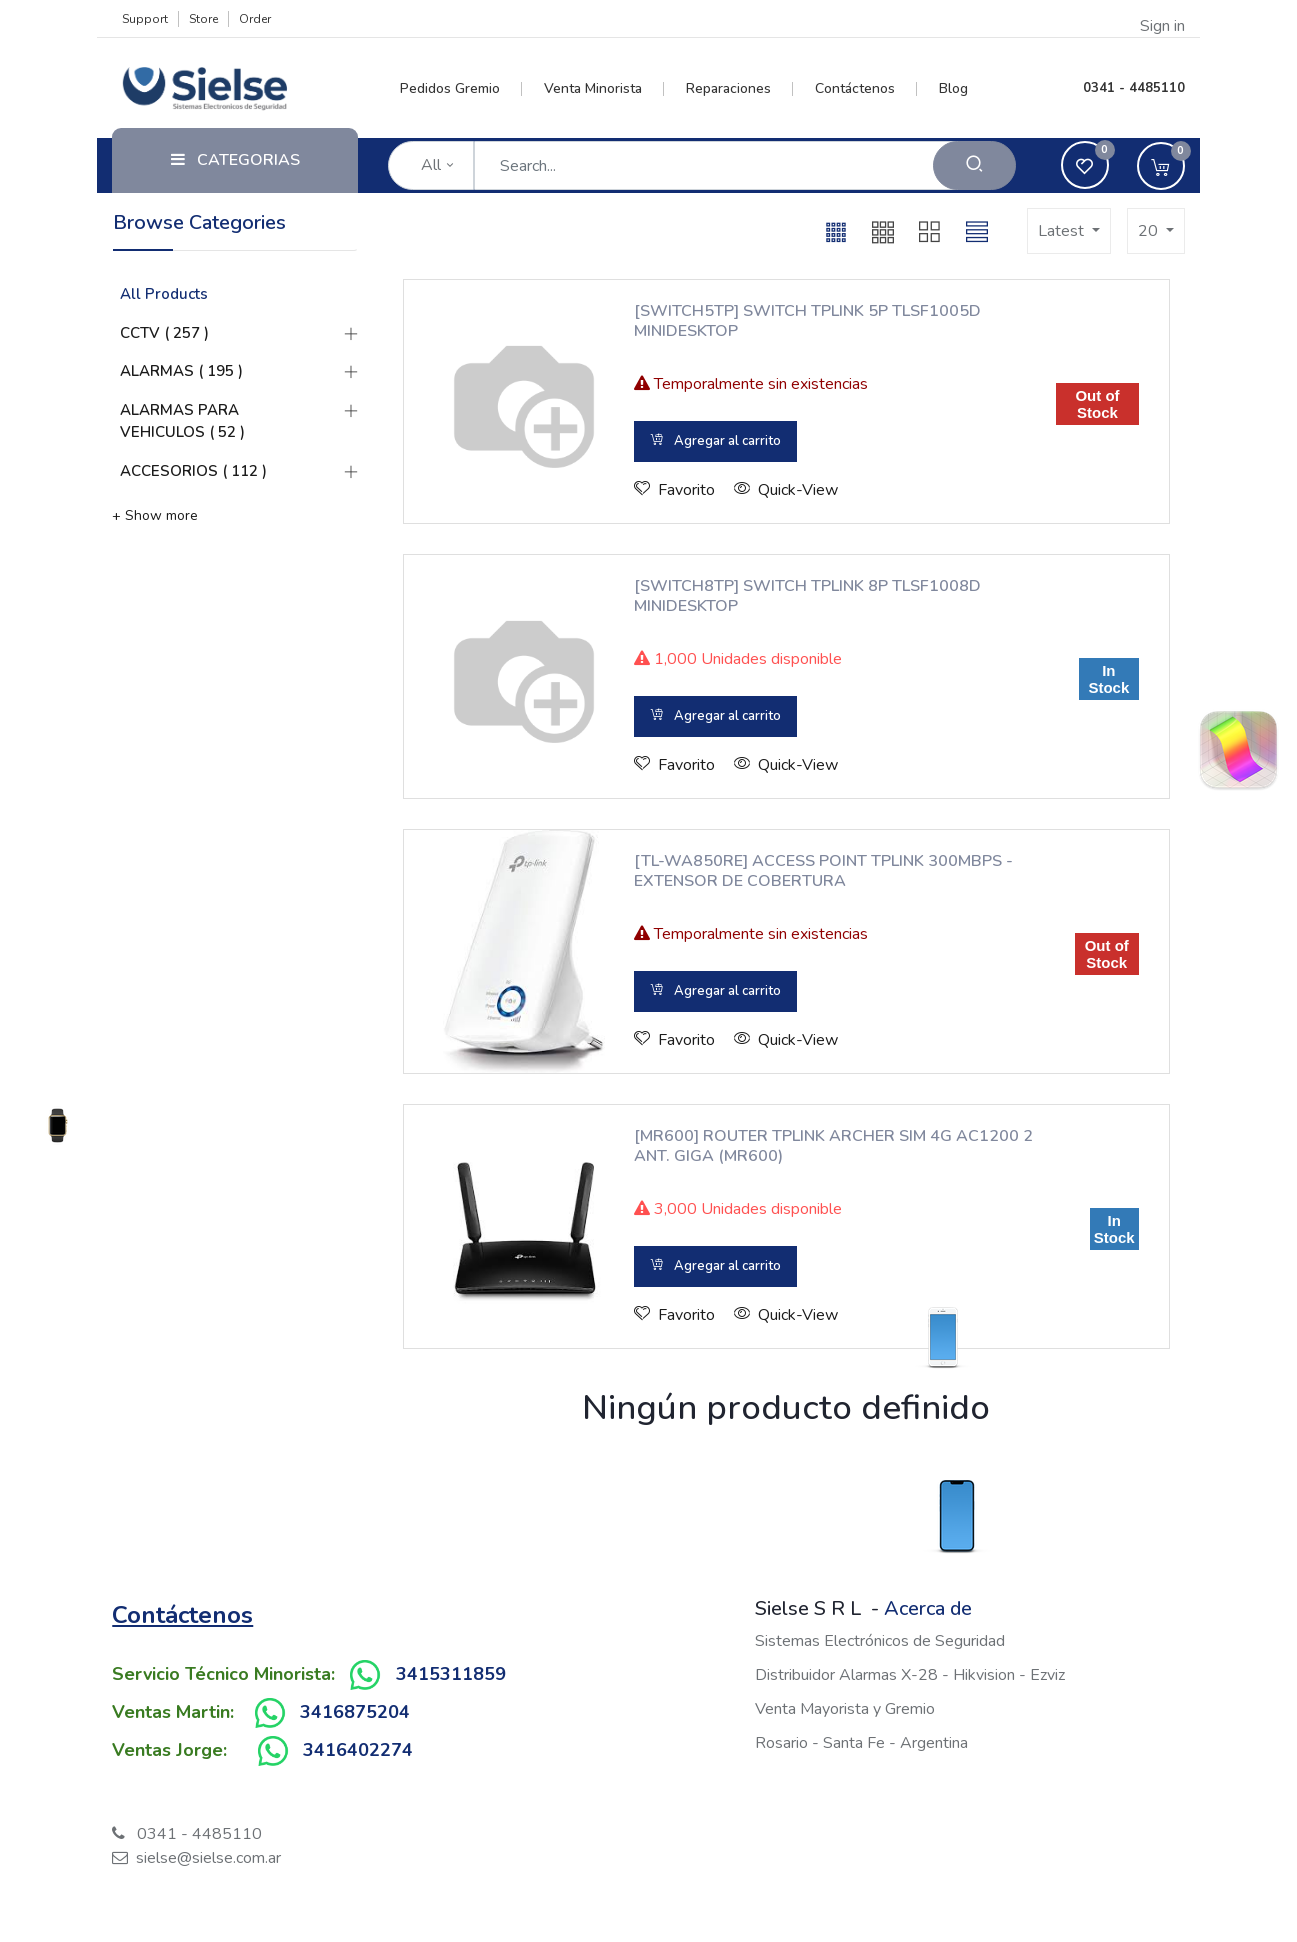 This screenshot has height=1942, width=1297. Describe the element at coordinates (943, 1338) in the screenshot. I see `connect to or manage your iPhone device` at that location.